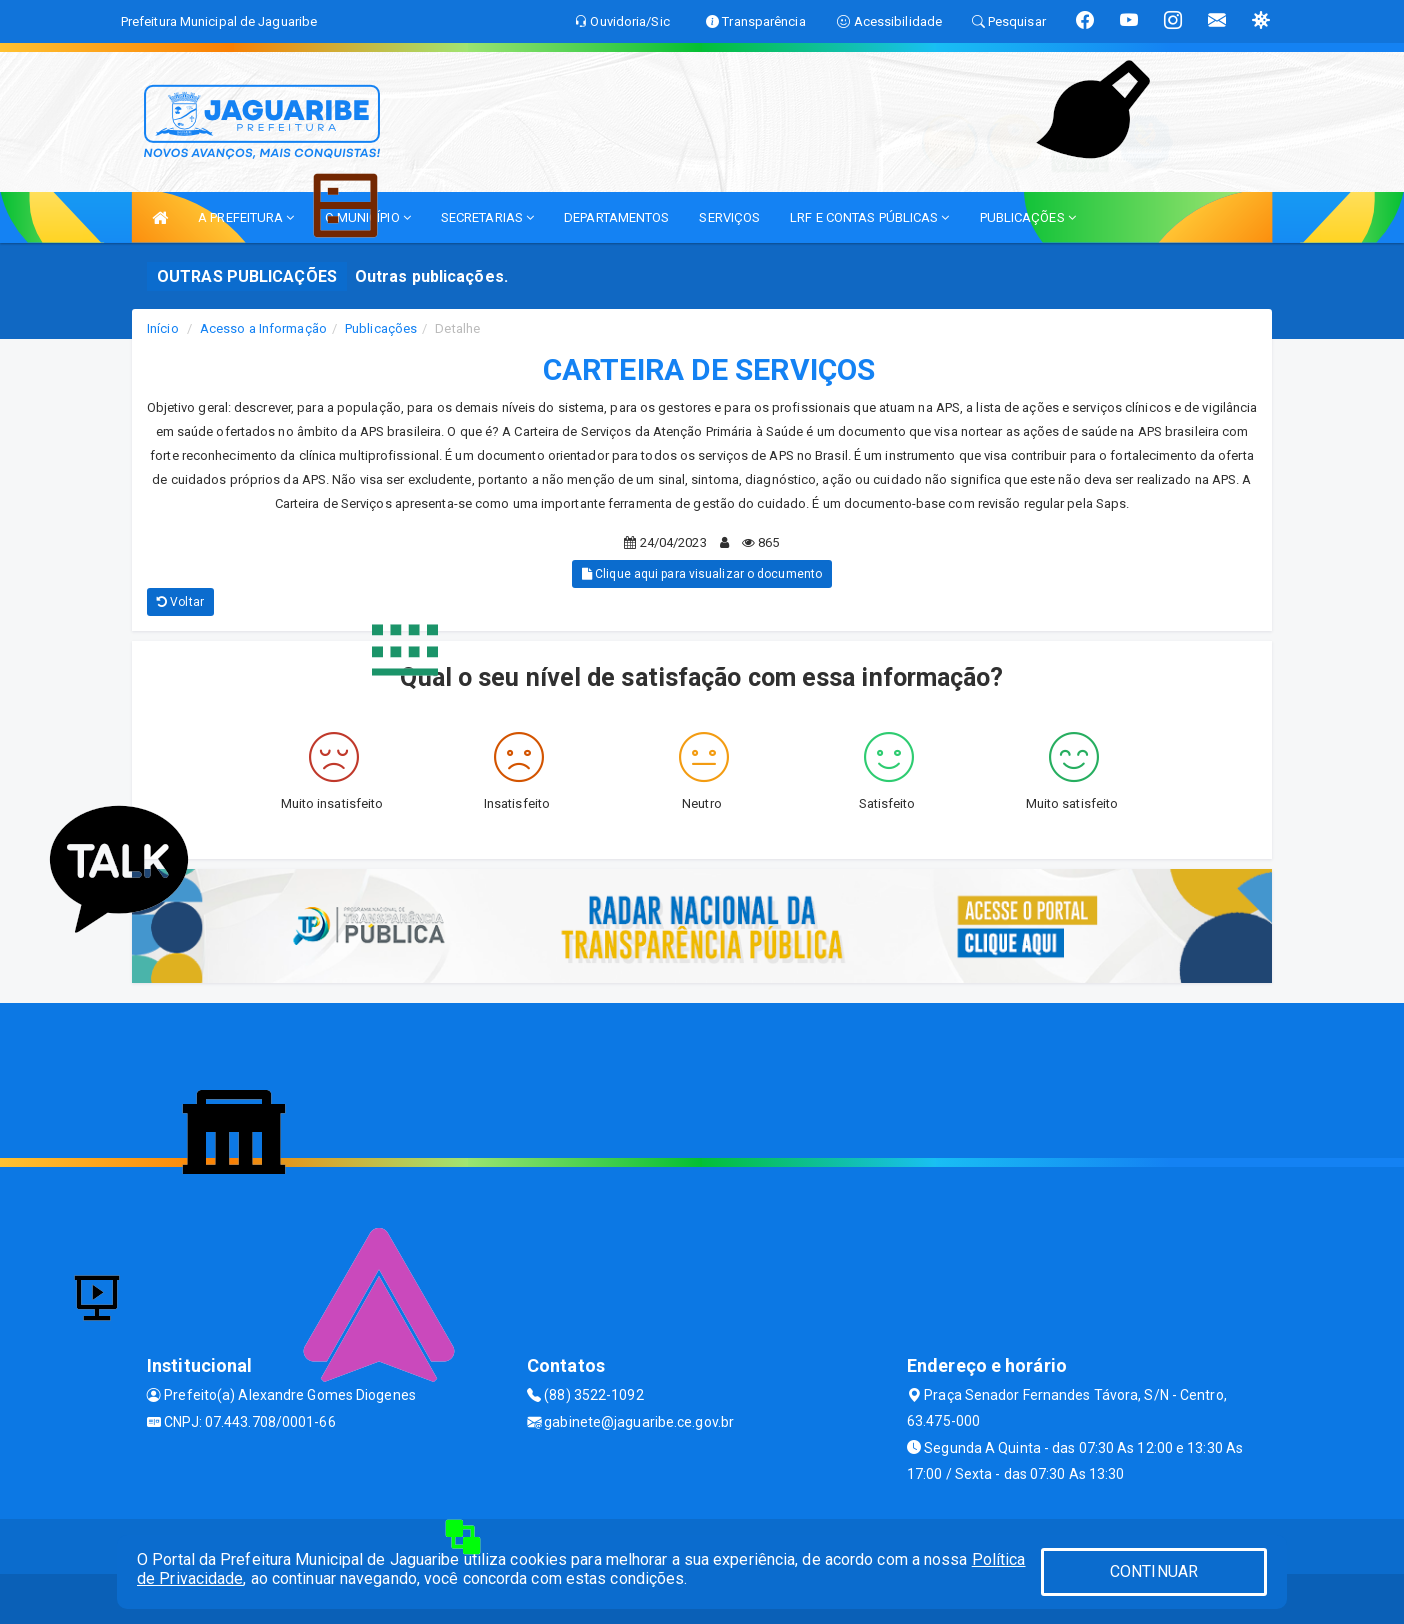 The width and height of the screenshot is (1404, 1624). Describe the element at coordinates (405, 650) in the screenshot. I see `open the on-screen keyboard` at that location.